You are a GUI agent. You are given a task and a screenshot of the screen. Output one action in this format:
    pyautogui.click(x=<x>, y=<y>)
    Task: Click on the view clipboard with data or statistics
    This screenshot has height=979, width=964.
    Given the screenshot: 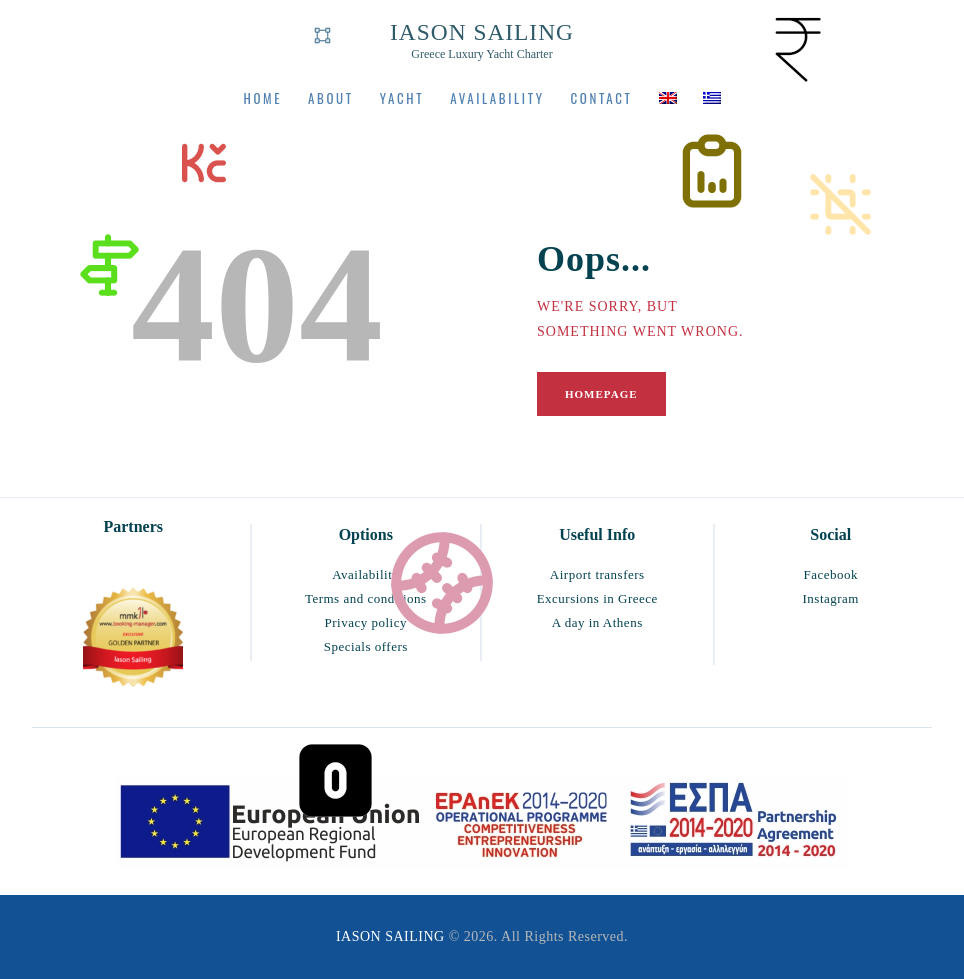 What is the action you would take?
    pyautogui.click(x=712, y=171)
    